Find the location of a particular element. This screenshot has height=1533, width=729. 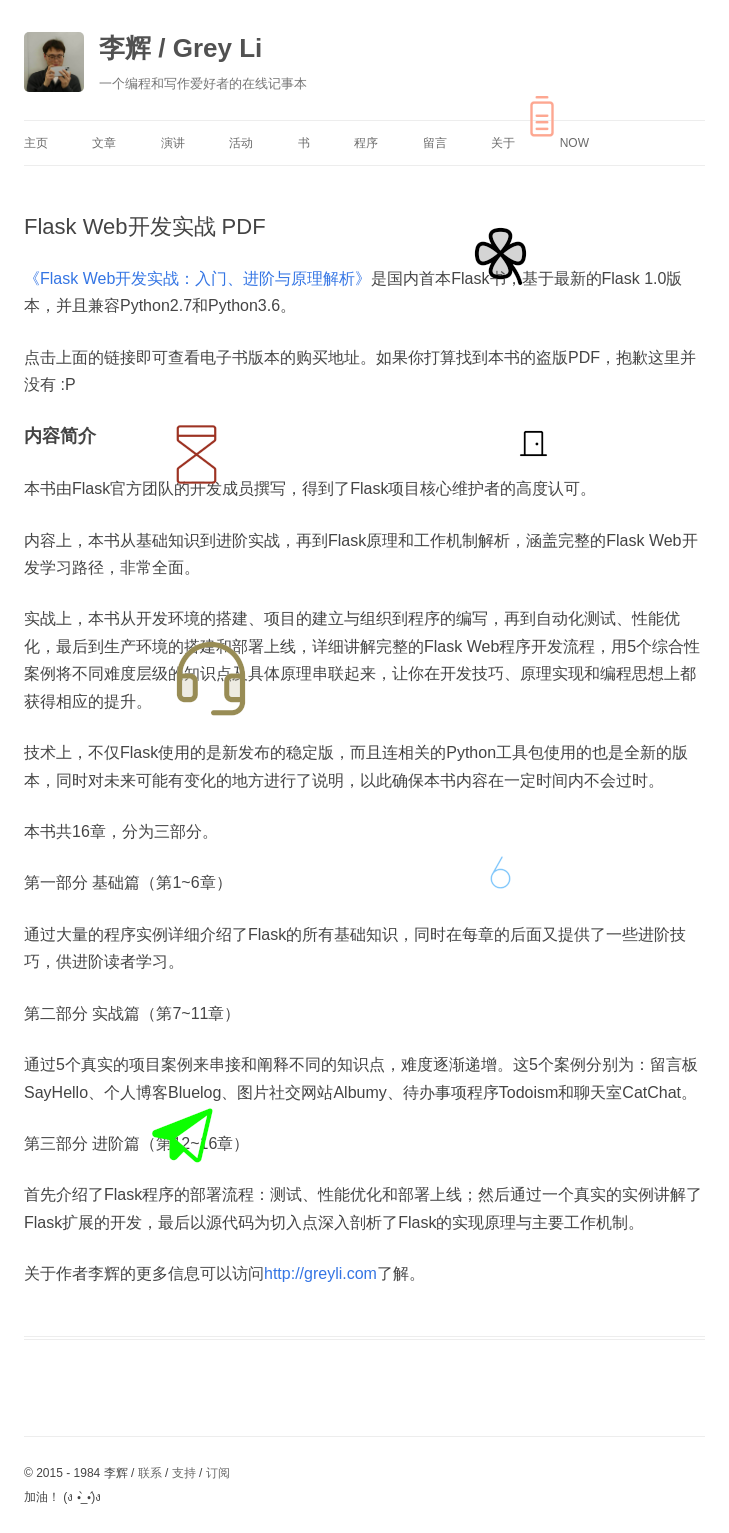

open Telegram messaging app is located at coordinates (184, 1136).